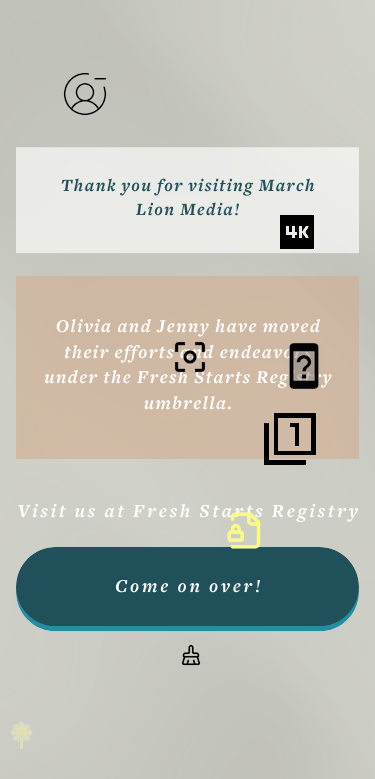 The width and height of the screenshot is (375, 779). Describe the element at coordinates (190, 357) in the screenshot. I see `center focus on camera viewfinder` at that location.